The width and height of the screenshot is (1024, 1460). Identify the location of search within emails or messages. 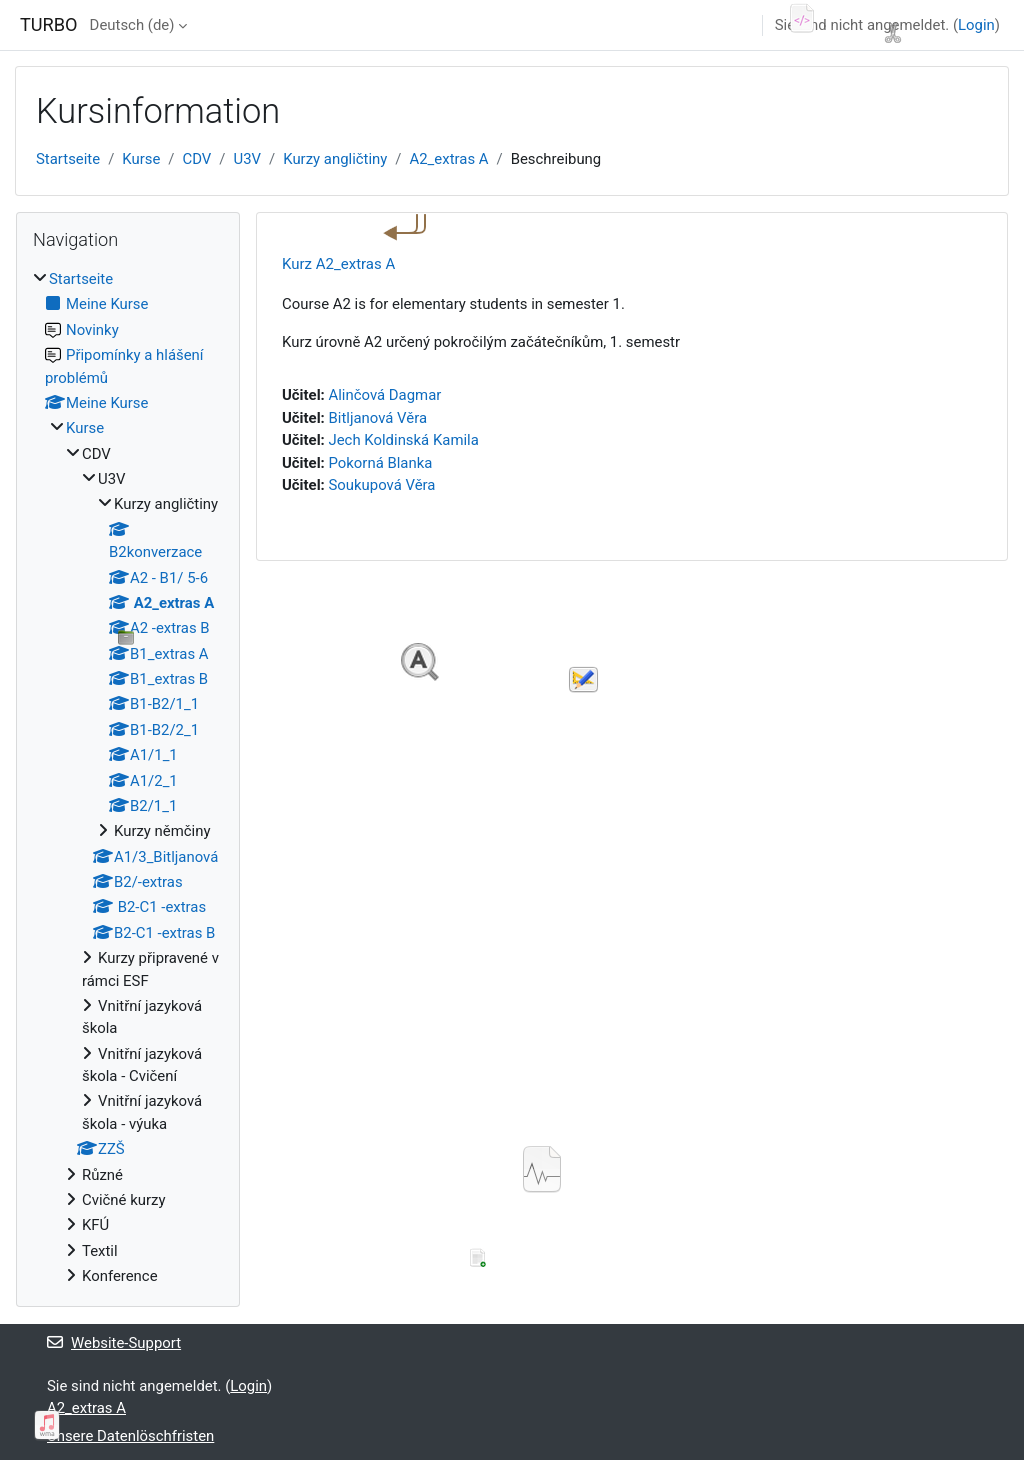
(420, 662).